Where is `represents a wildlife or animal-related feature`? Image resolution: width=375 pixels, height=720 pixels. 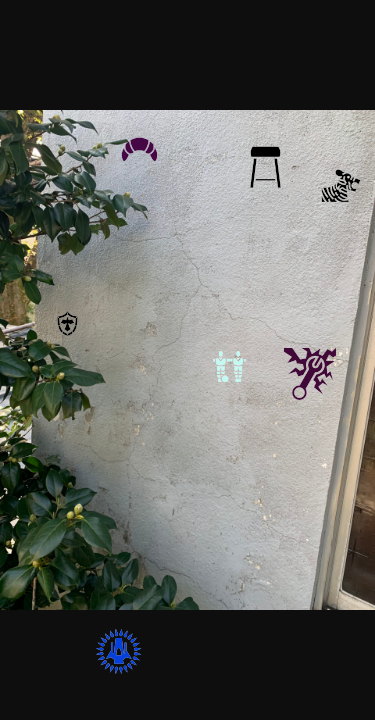 represents a wildlife or animal-related feature is located at coordinates (340, 183).